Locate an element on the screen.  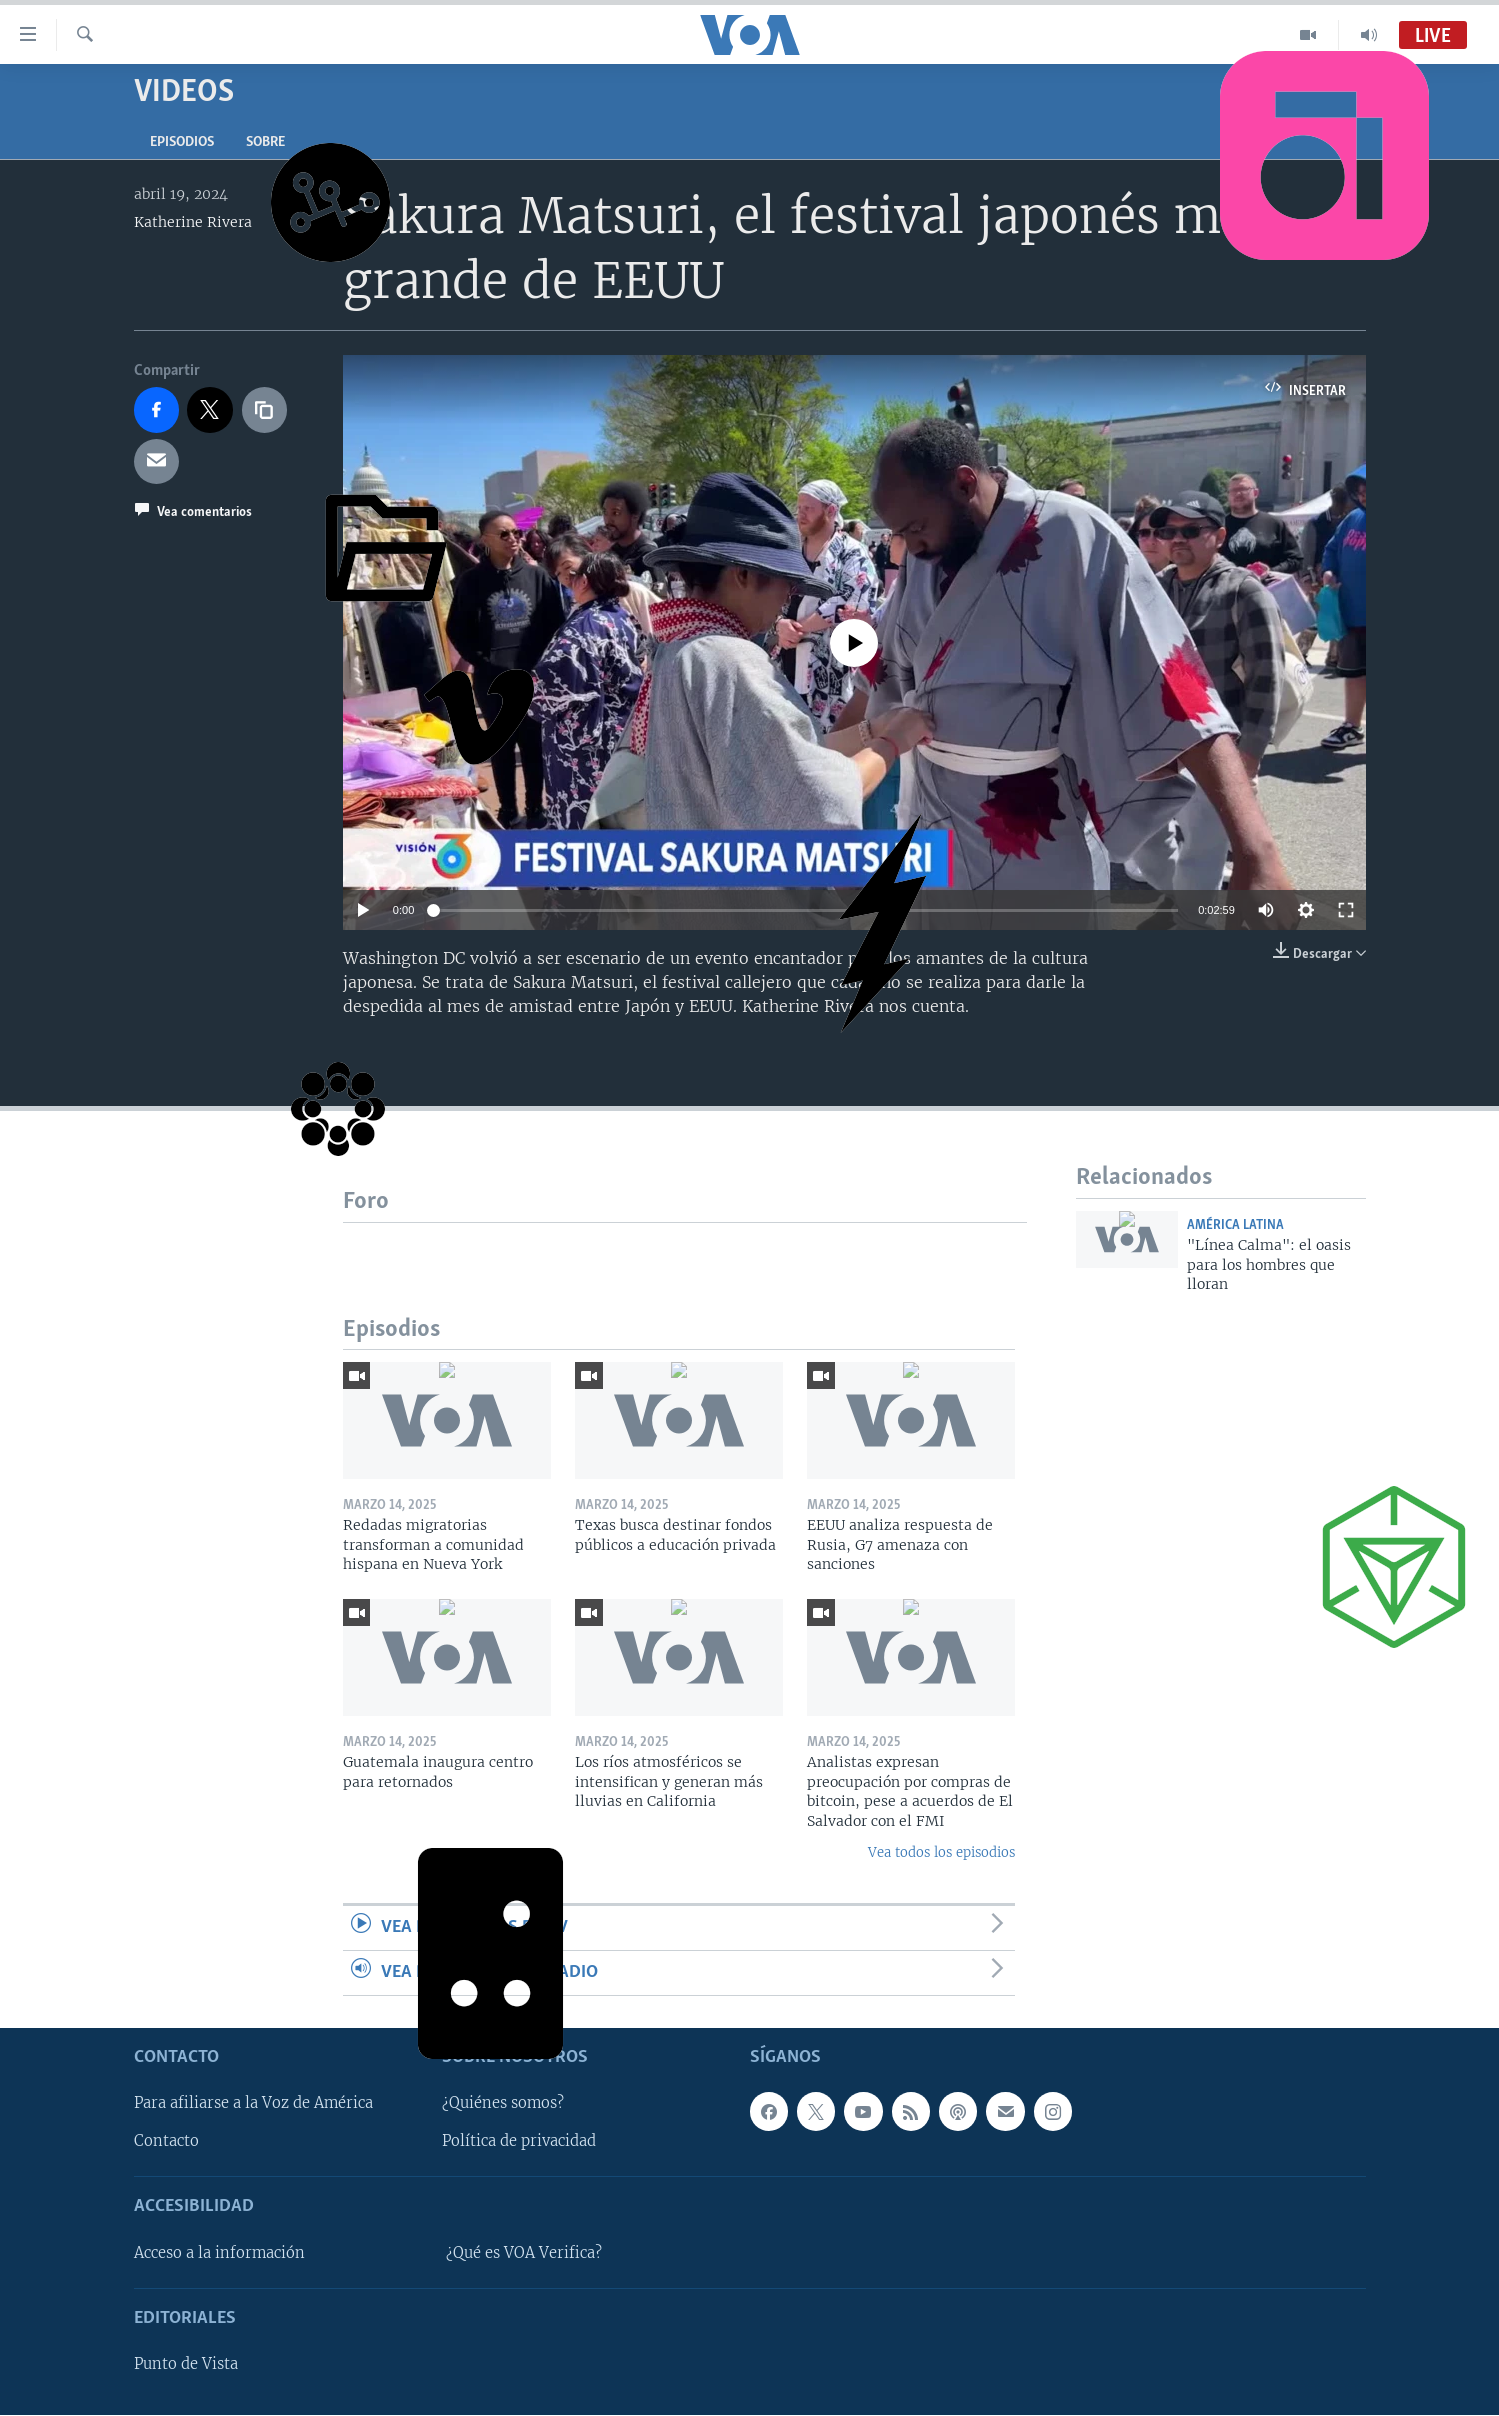
open source framework (OSF) logo is located at coordinates (338, 1109).